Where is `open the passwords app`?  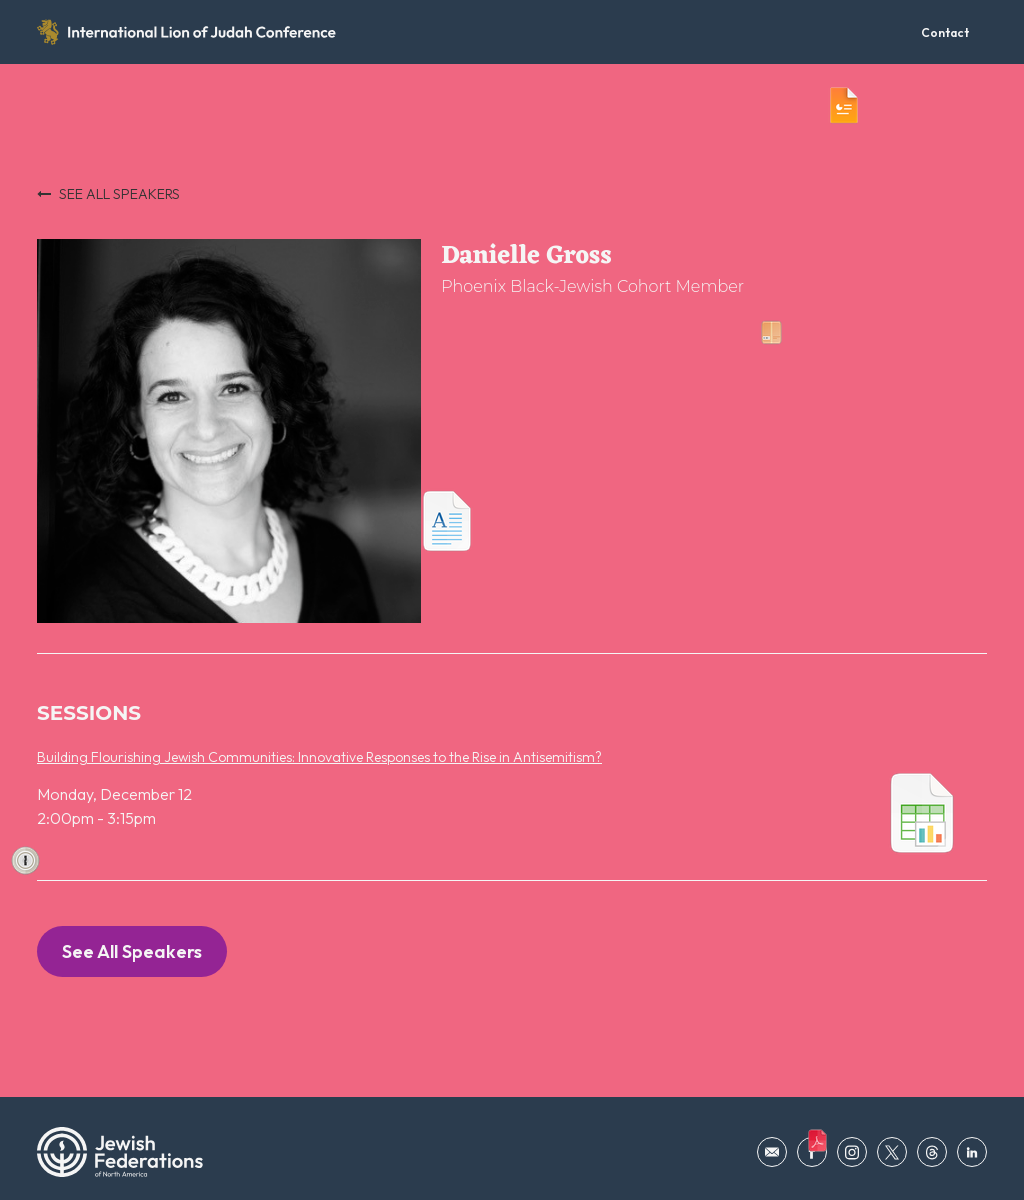 open the passwords app is located at coordinates (25, 860).